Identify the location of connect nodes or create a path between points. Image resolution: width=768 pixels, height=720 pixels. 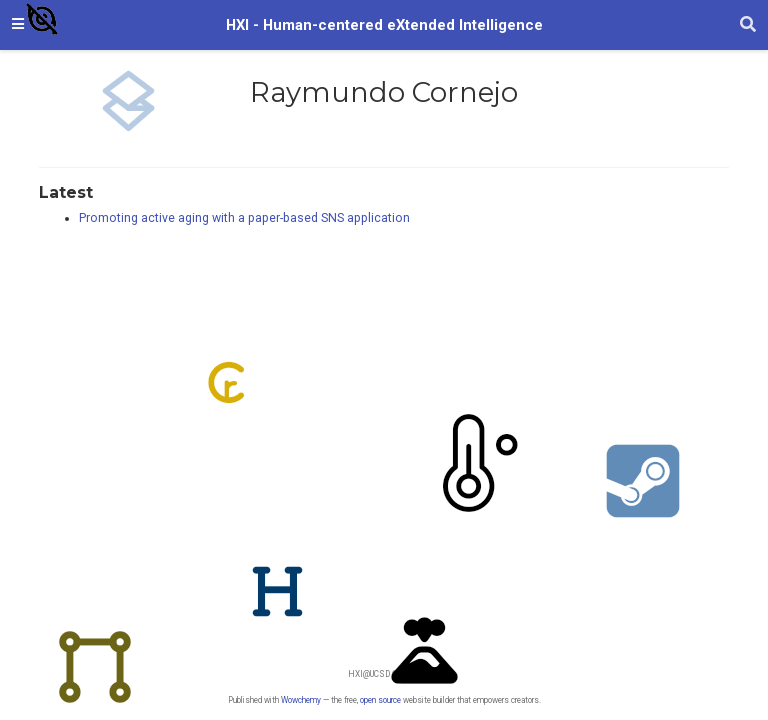
(95, 667).